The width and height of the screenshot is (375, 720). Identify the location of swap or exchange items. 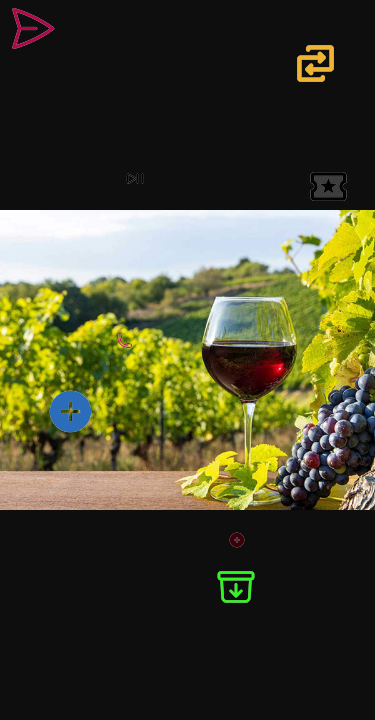
(315, 63).